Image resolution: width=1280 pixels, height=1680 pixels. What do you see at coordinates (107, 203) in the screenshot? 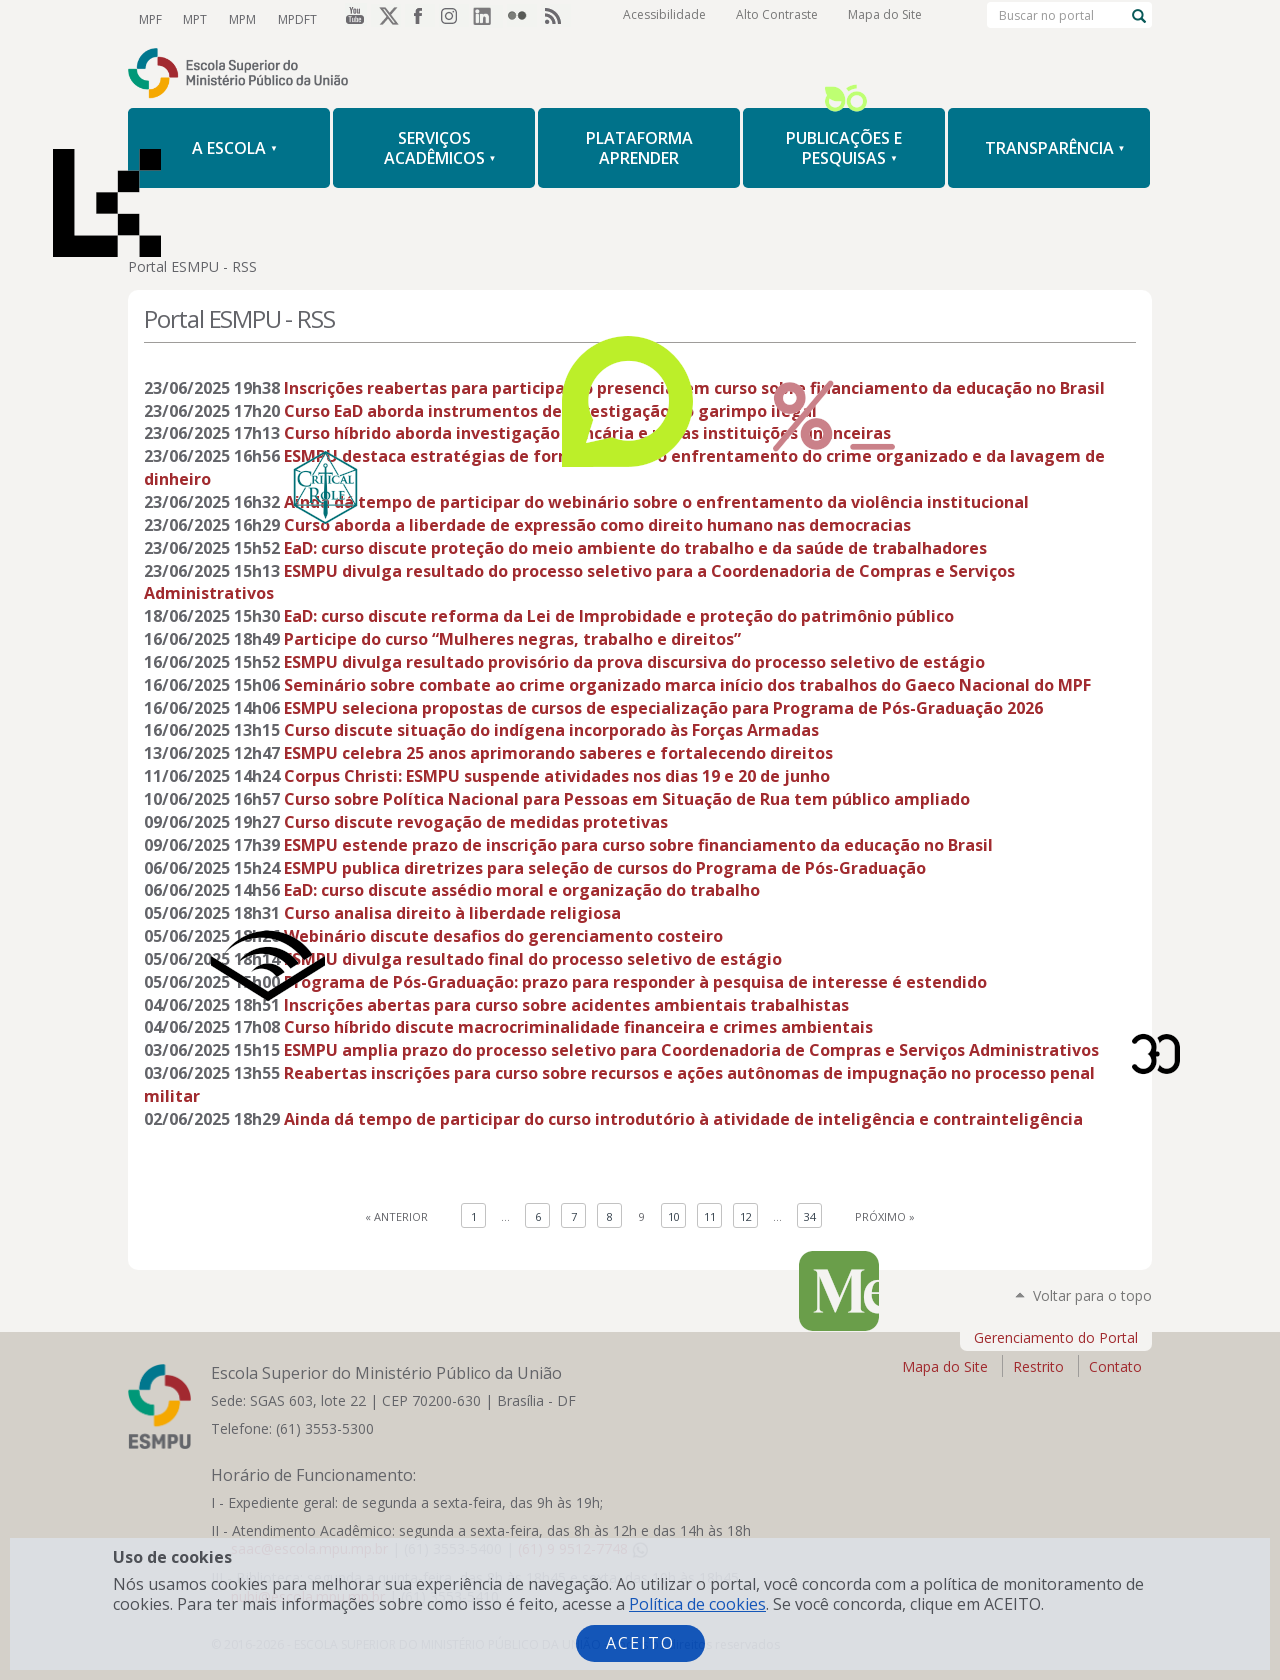
I see `livekit logo - real-time audio/video platform branding` at bounding box center [107, 203].